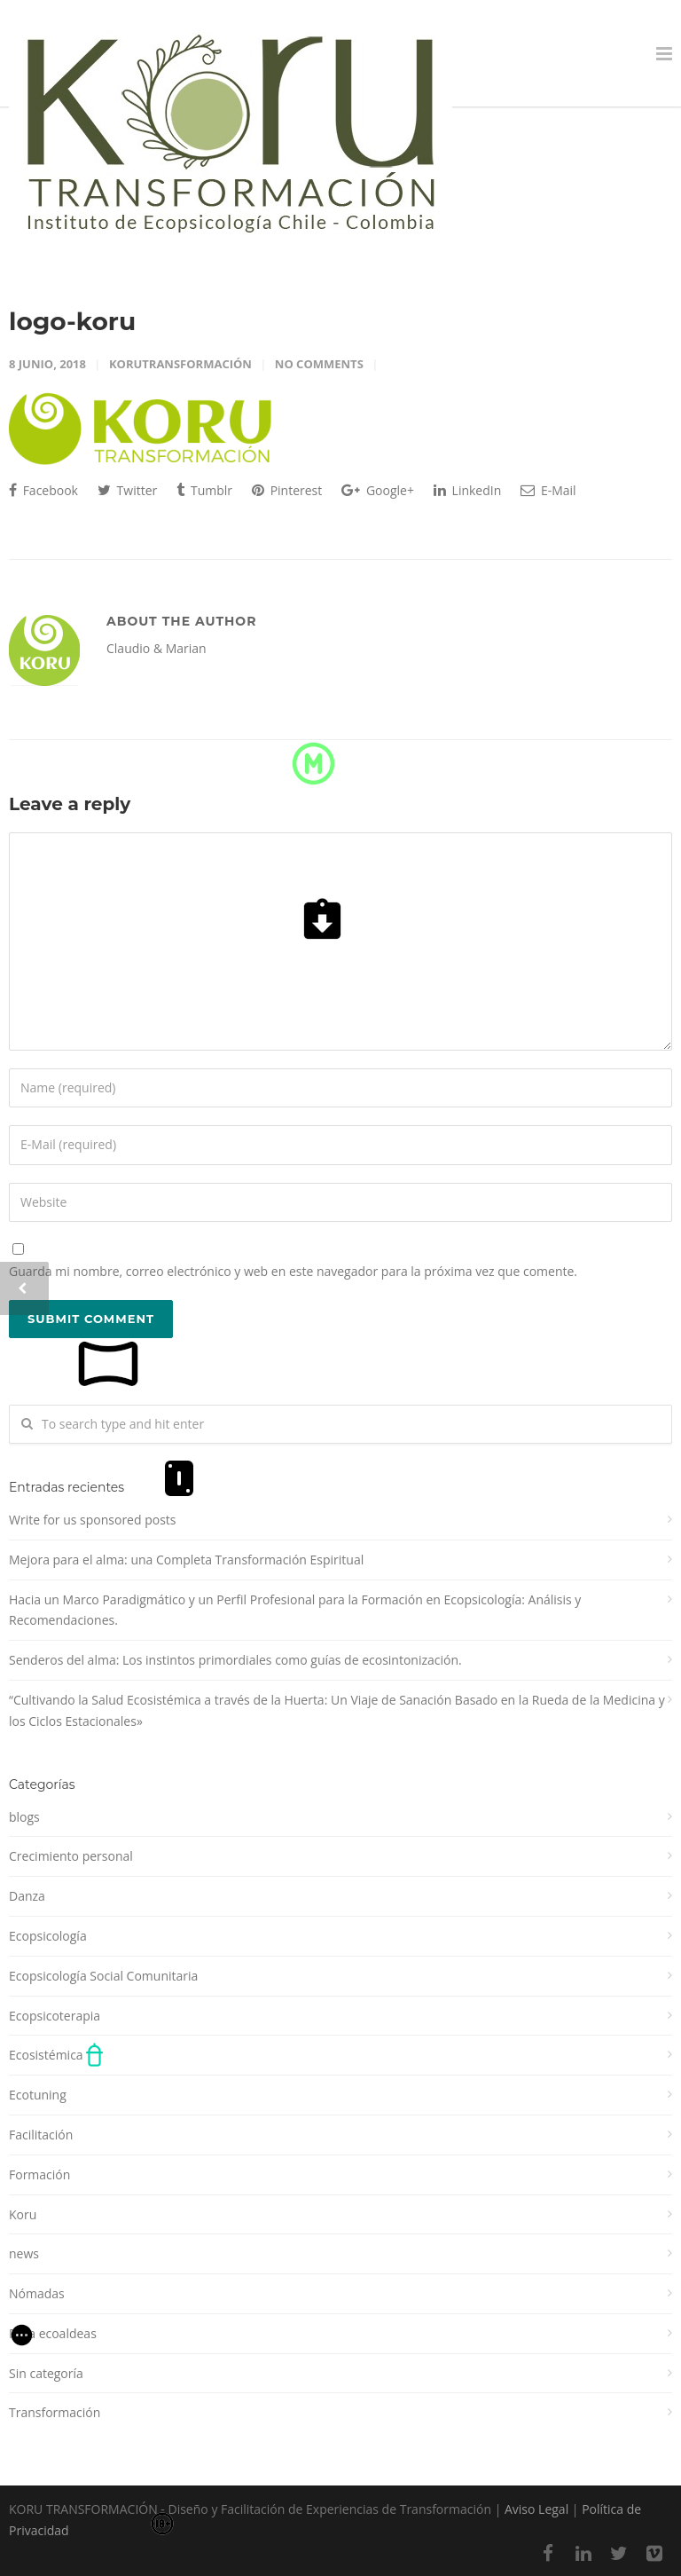  I want to click on access baby or infant care features, so click(94, 2054).